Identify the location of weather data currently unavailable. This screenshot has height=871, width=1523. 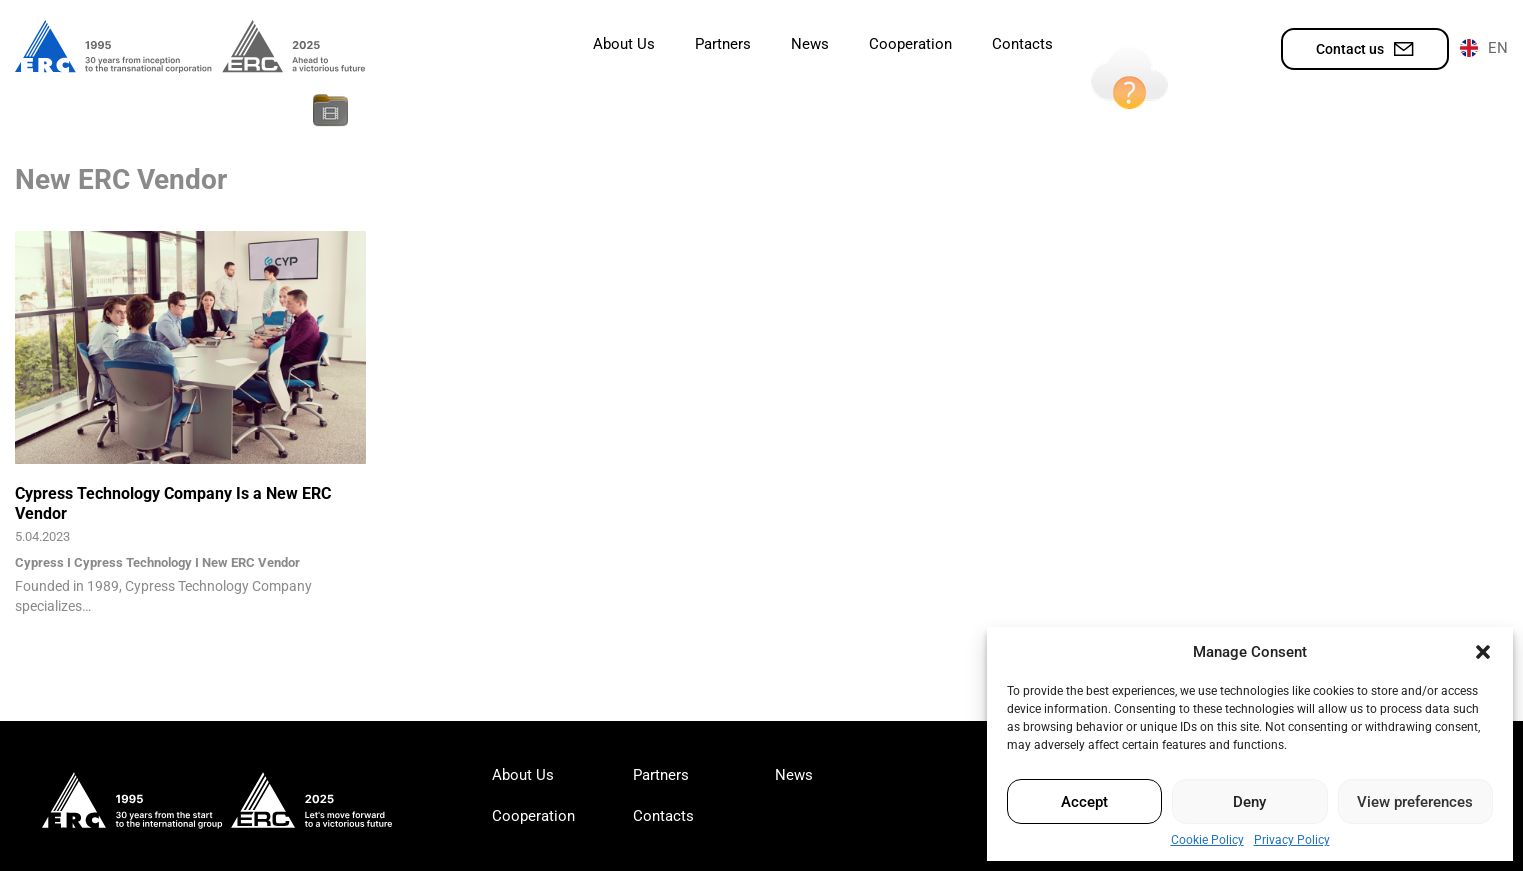
(1129, 77).